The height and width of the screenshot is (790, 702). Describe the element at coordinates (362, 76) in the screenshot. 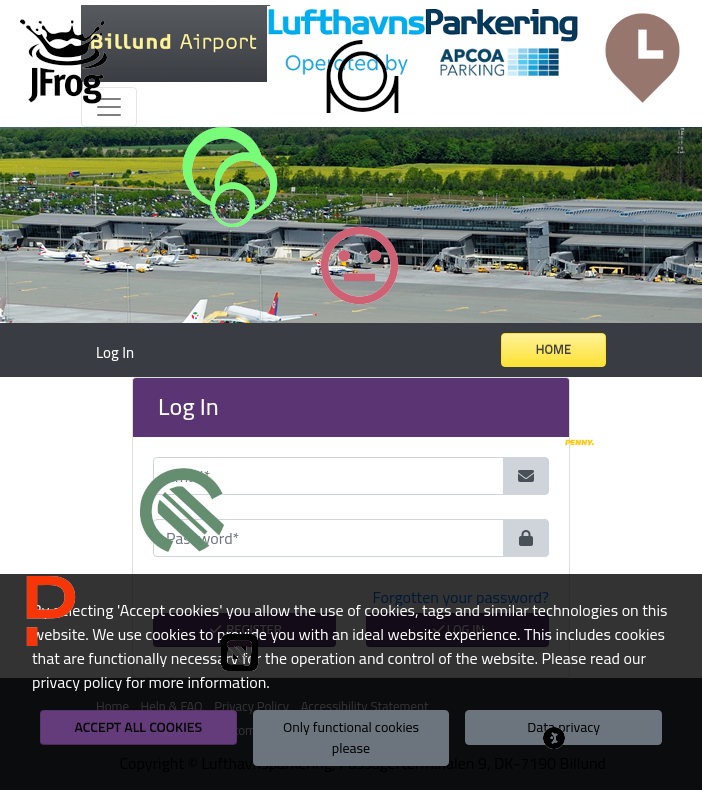

I see `mastercomfig logo - a Team Fortress 2 performance optimization tool` at that location.